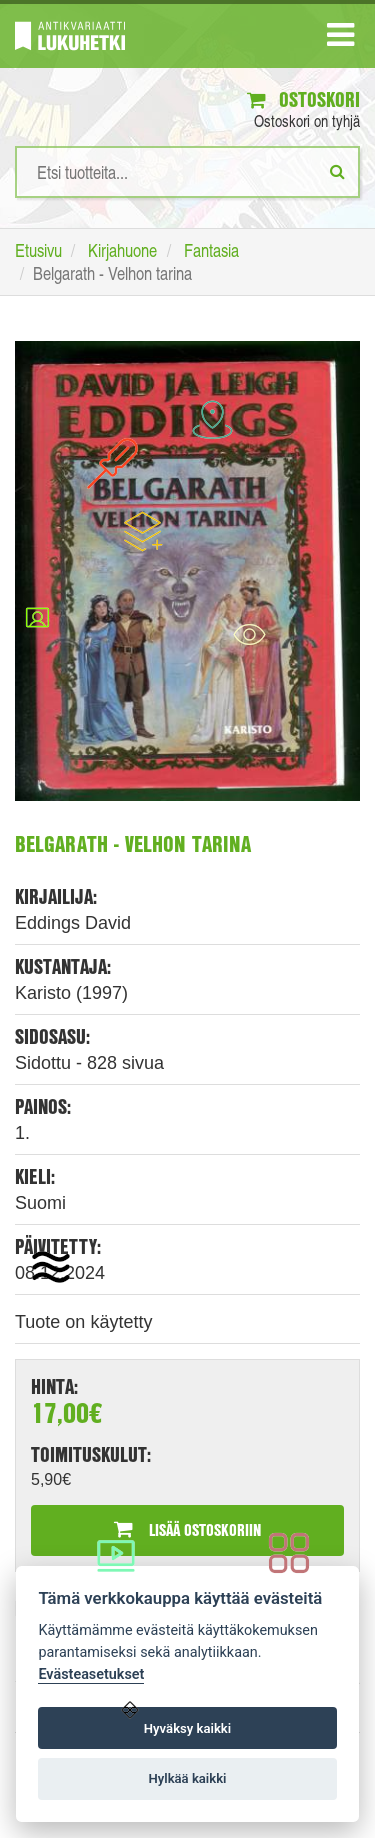  What do you see at coordinates (289, 1553) in the screenshot?
I see `access all apps or applications` at bounding box center [289, 1553].